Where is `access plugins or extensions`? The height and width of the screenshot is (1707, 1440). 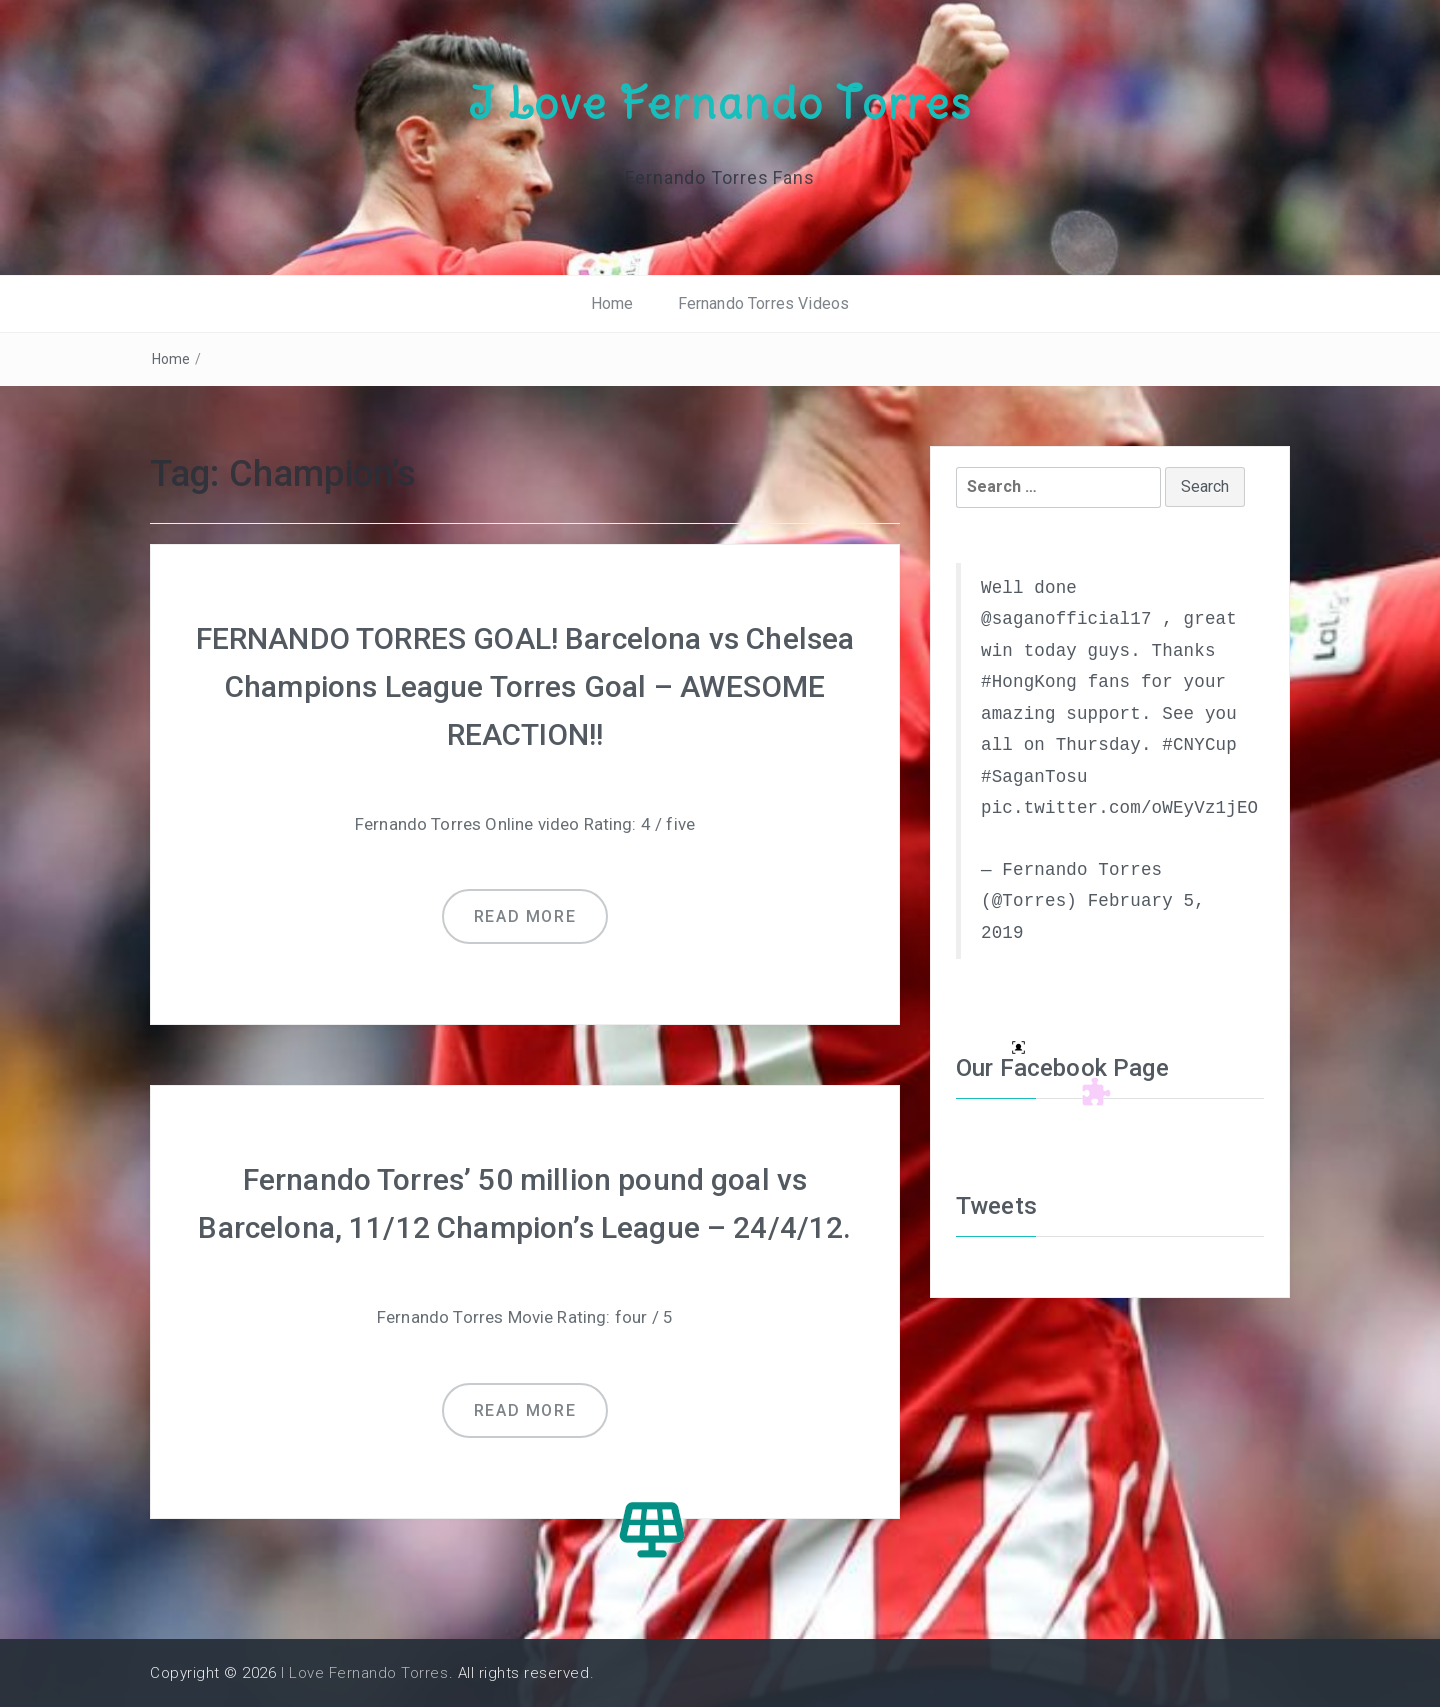 access plugins or extensions is located at coordinates (1096, 1091).